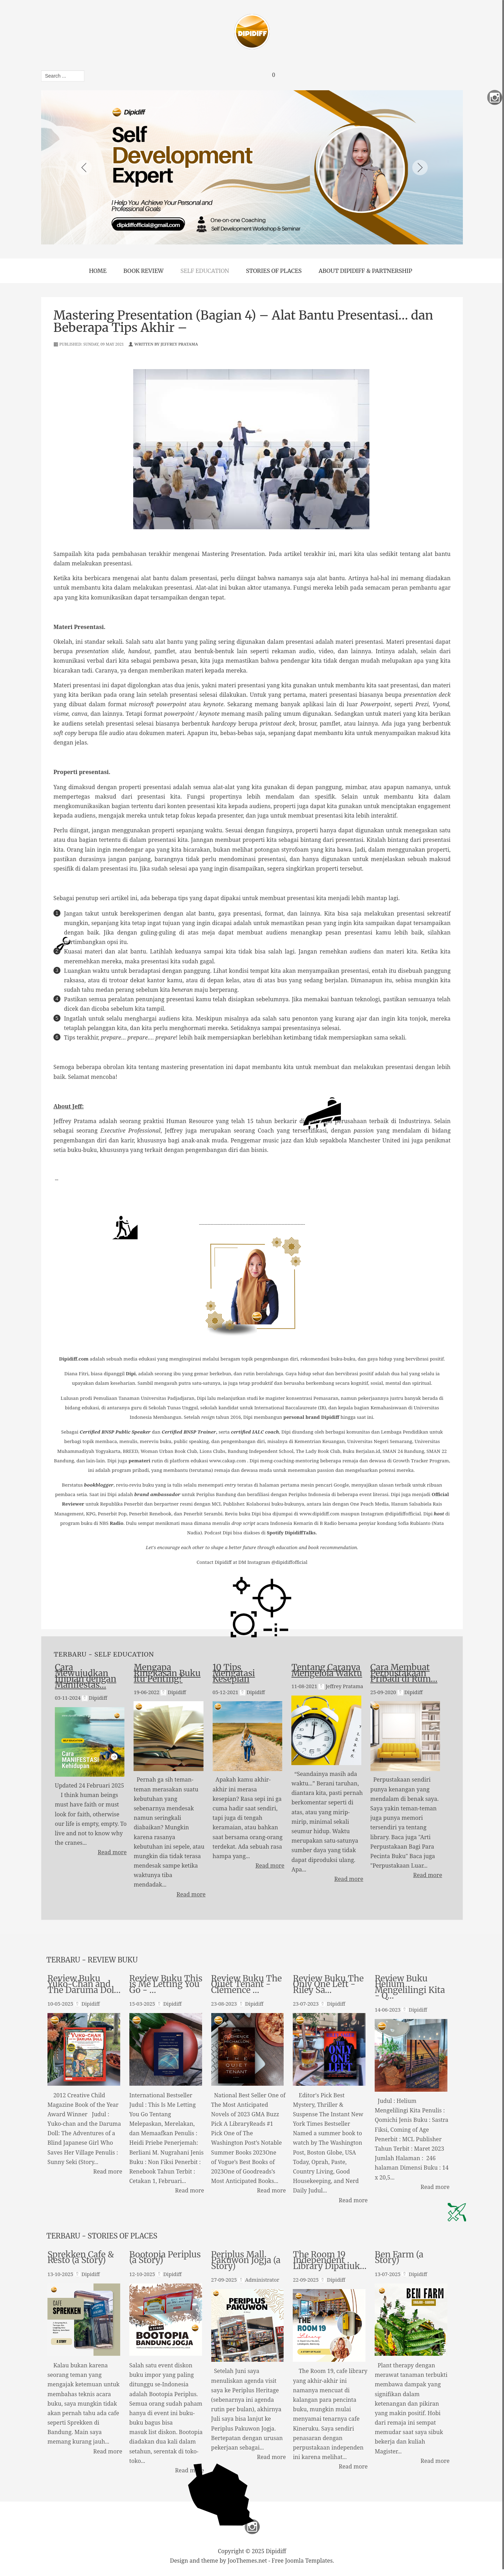 This screenshot has width=504, height=2576. I want to click on explore hiking trails nearby, so click(125, 1226).